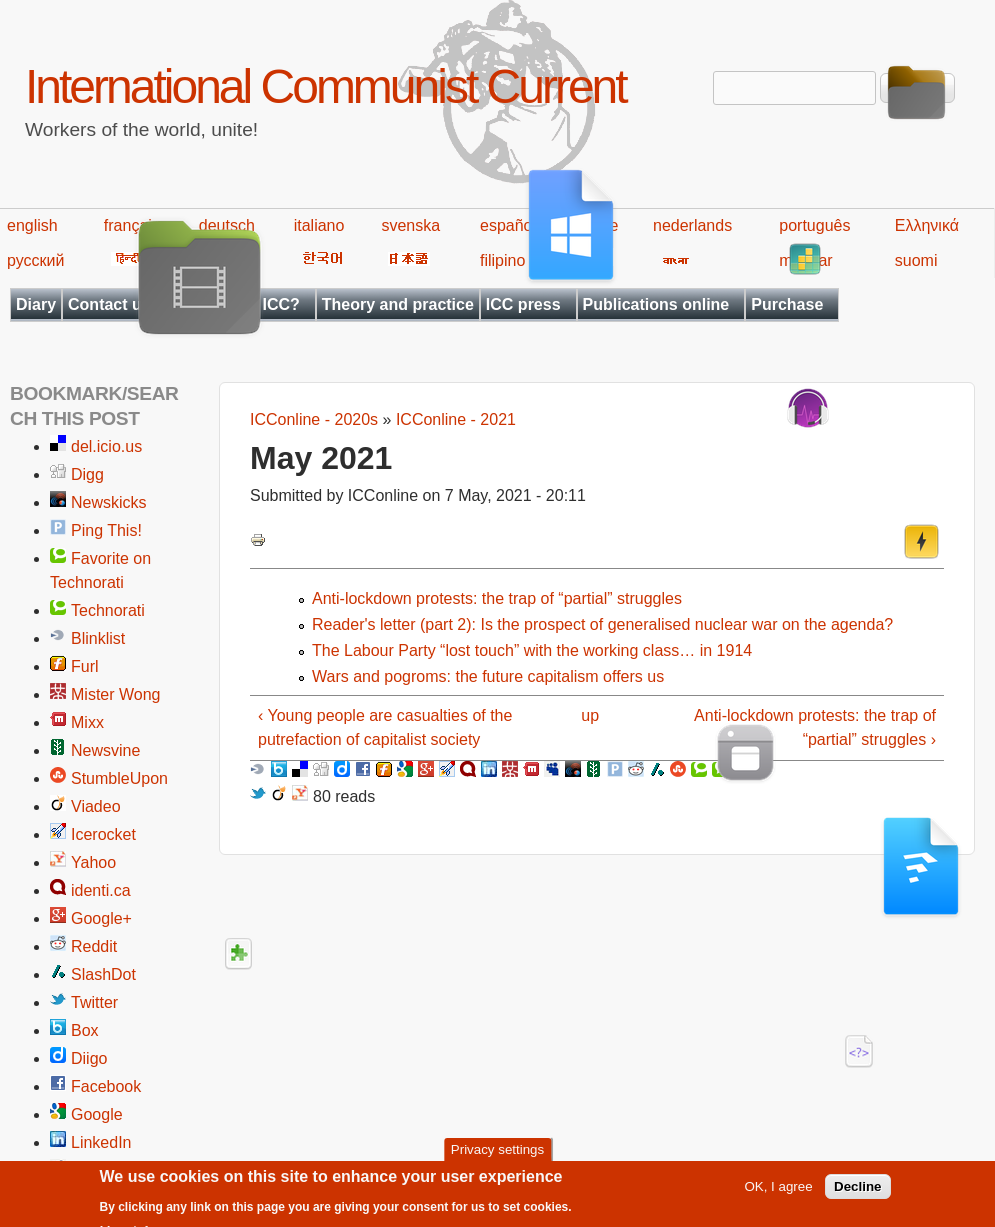 Image resolution: width=995 pixels, height=1227 pixels. Describe the element at coordinates (571, 227) in the screenshot. I see `a windows executable file (.exe)` at that location.